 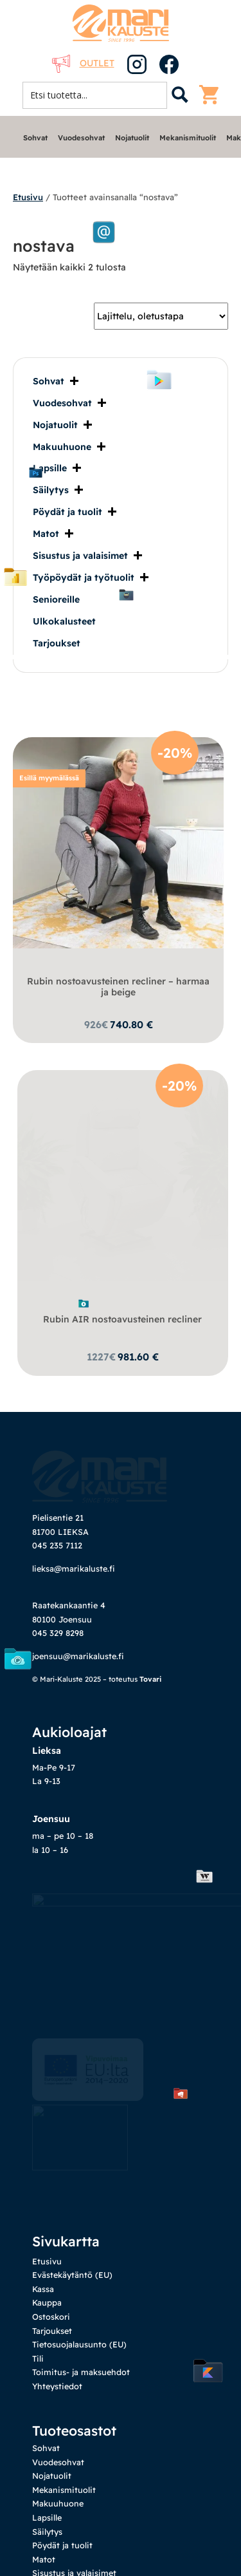 I want to click on open pCloud folder, so click(x=17, y=1659).